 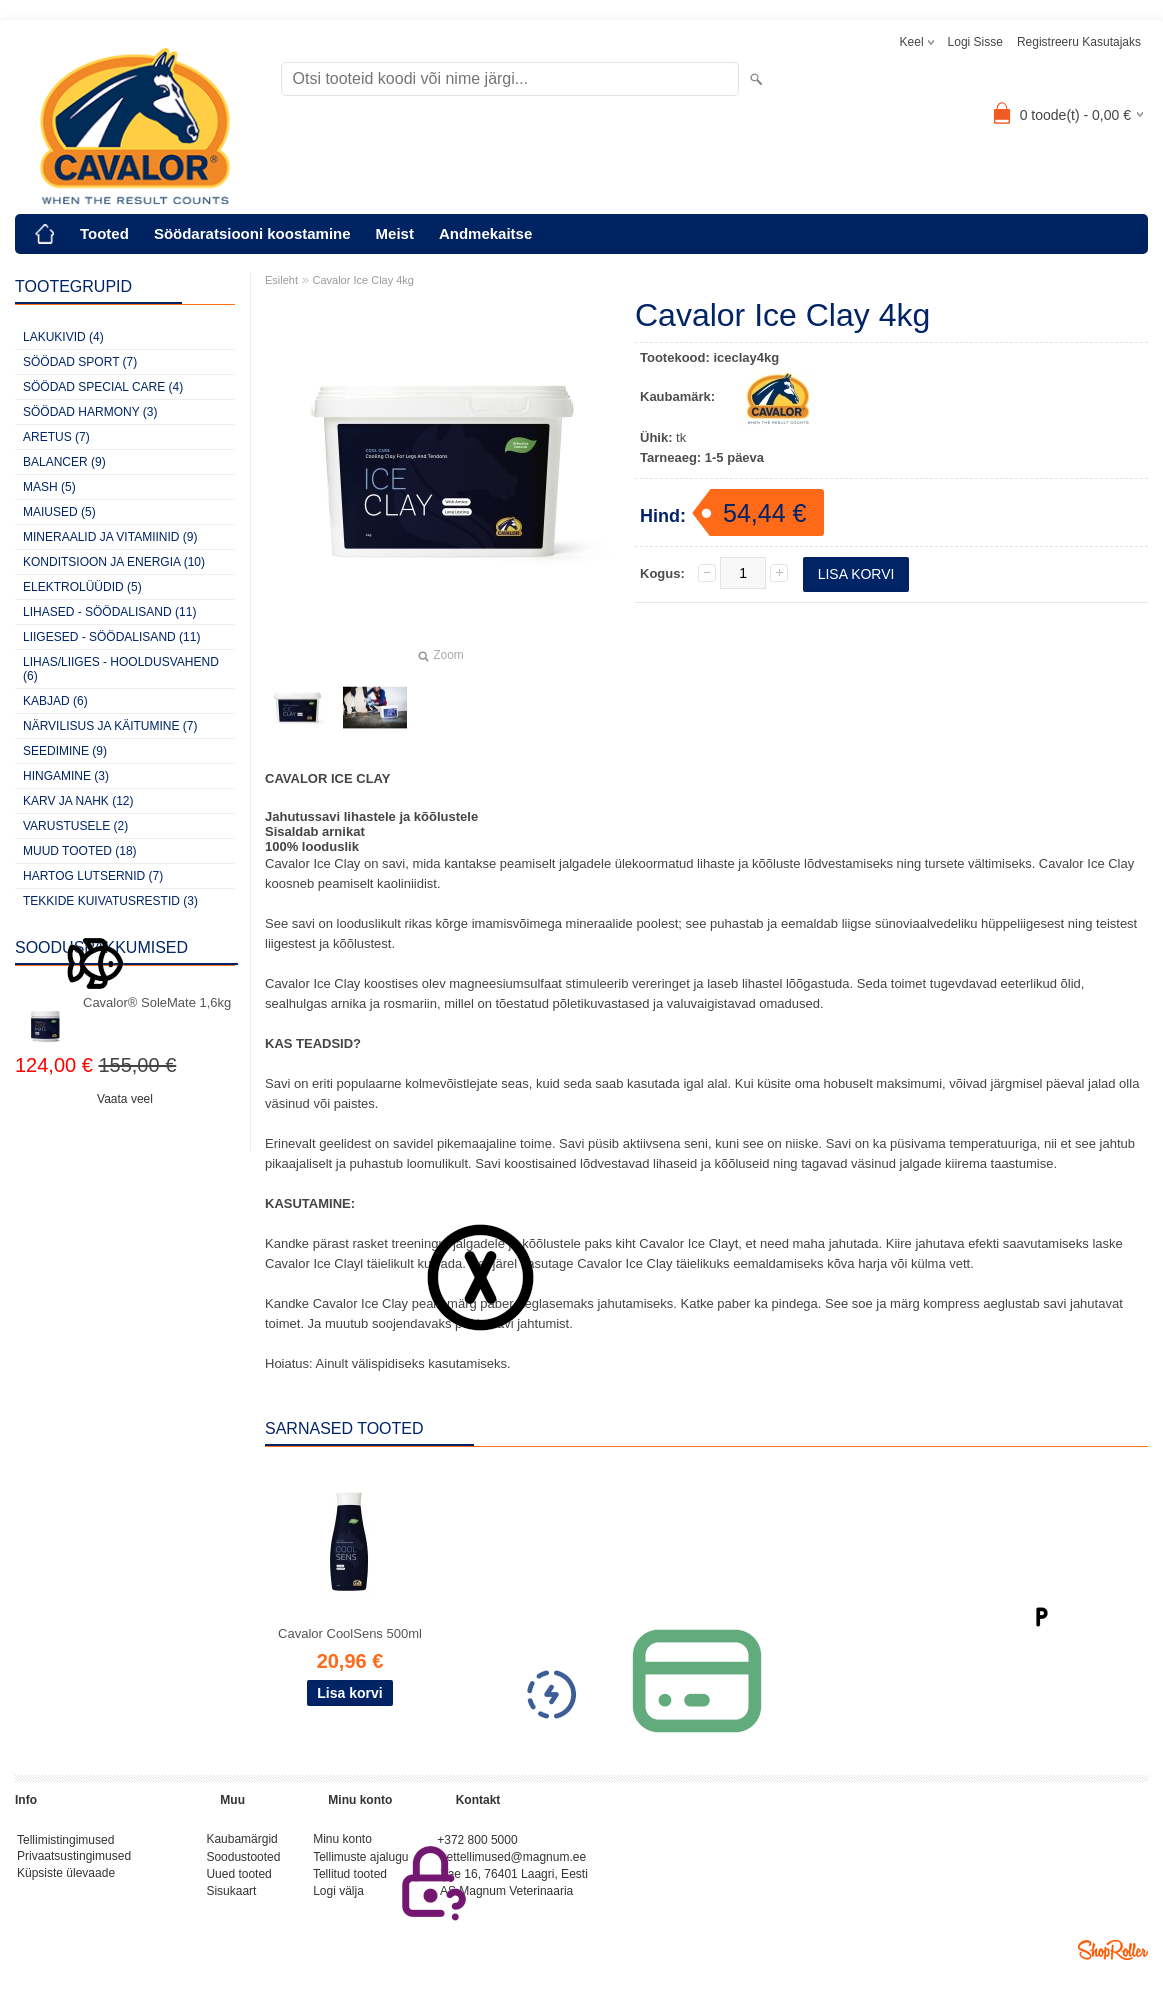 What do you see at coordinates (480, 1277) in the screenshot?
I see `close or cancel an action` at bounding box center [480, 1277].